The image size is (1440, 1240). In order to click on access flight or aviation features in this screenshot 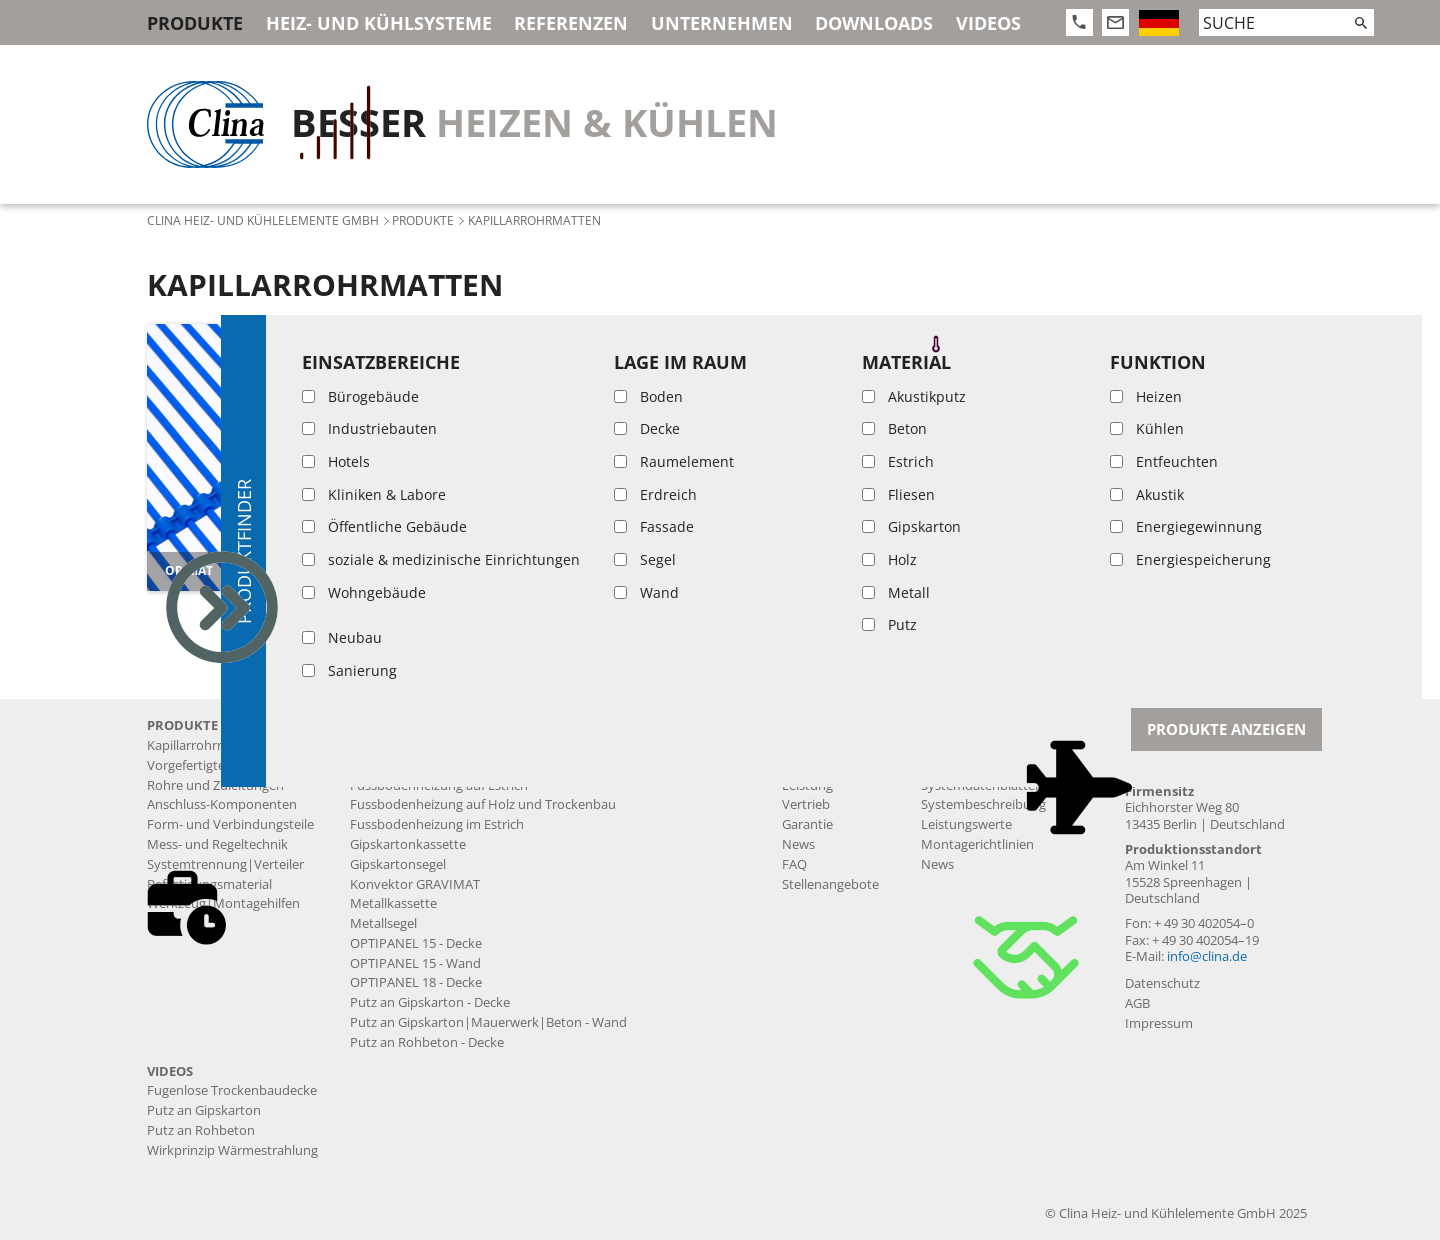, I will do `click(1079, 787)`.